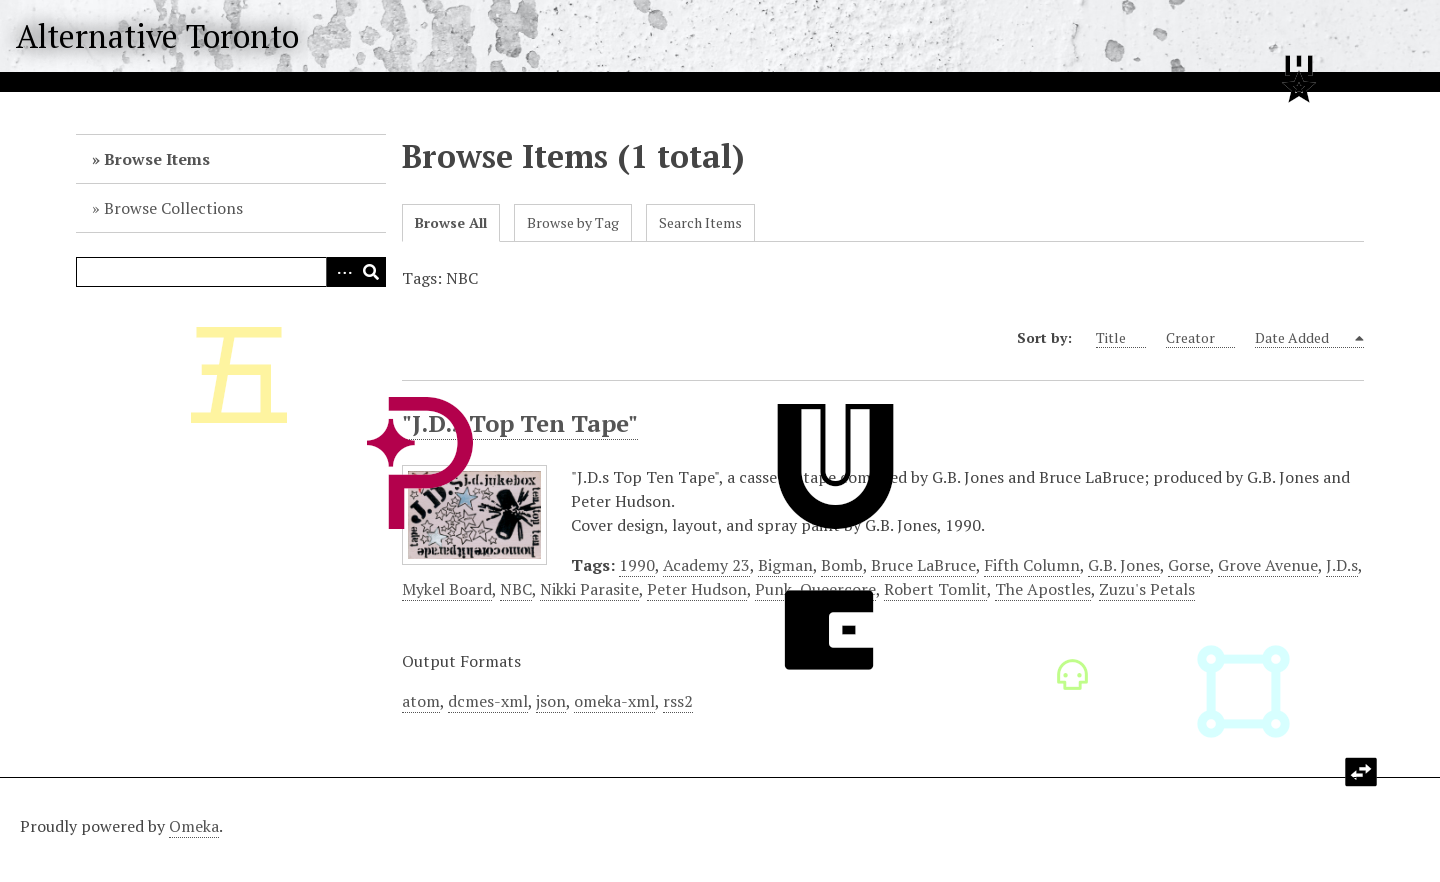 Image resolution: width=1440 pixels, height=882 pixels. I want to click on view achievements or awards, so click(1299, 78).